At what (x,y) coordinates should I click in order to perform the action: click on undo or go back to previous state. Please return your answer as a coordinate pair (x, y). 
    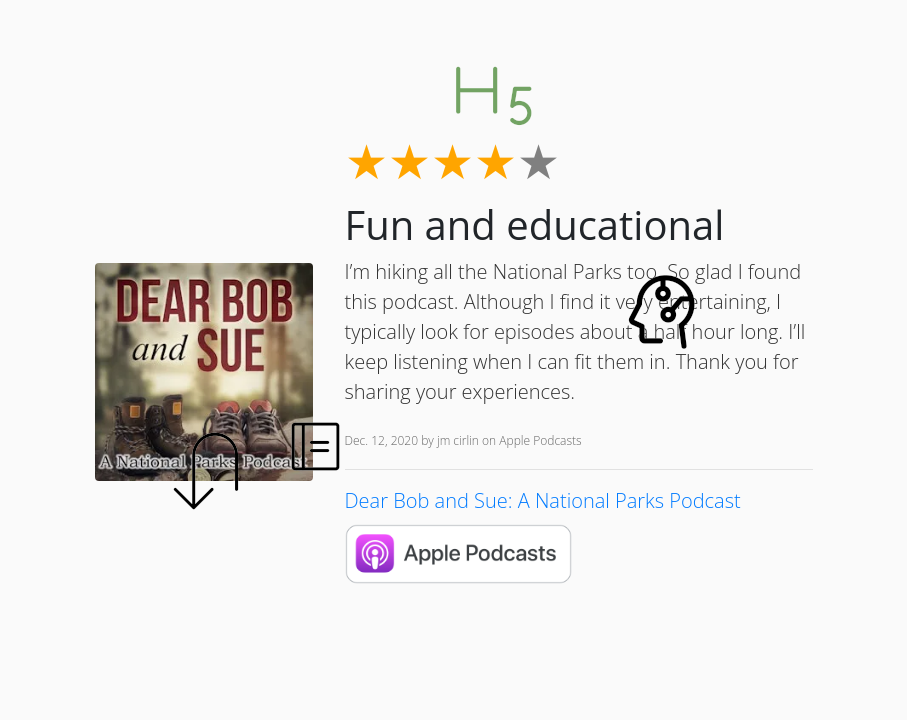
    Looking at the image, I should click on (209, 471).